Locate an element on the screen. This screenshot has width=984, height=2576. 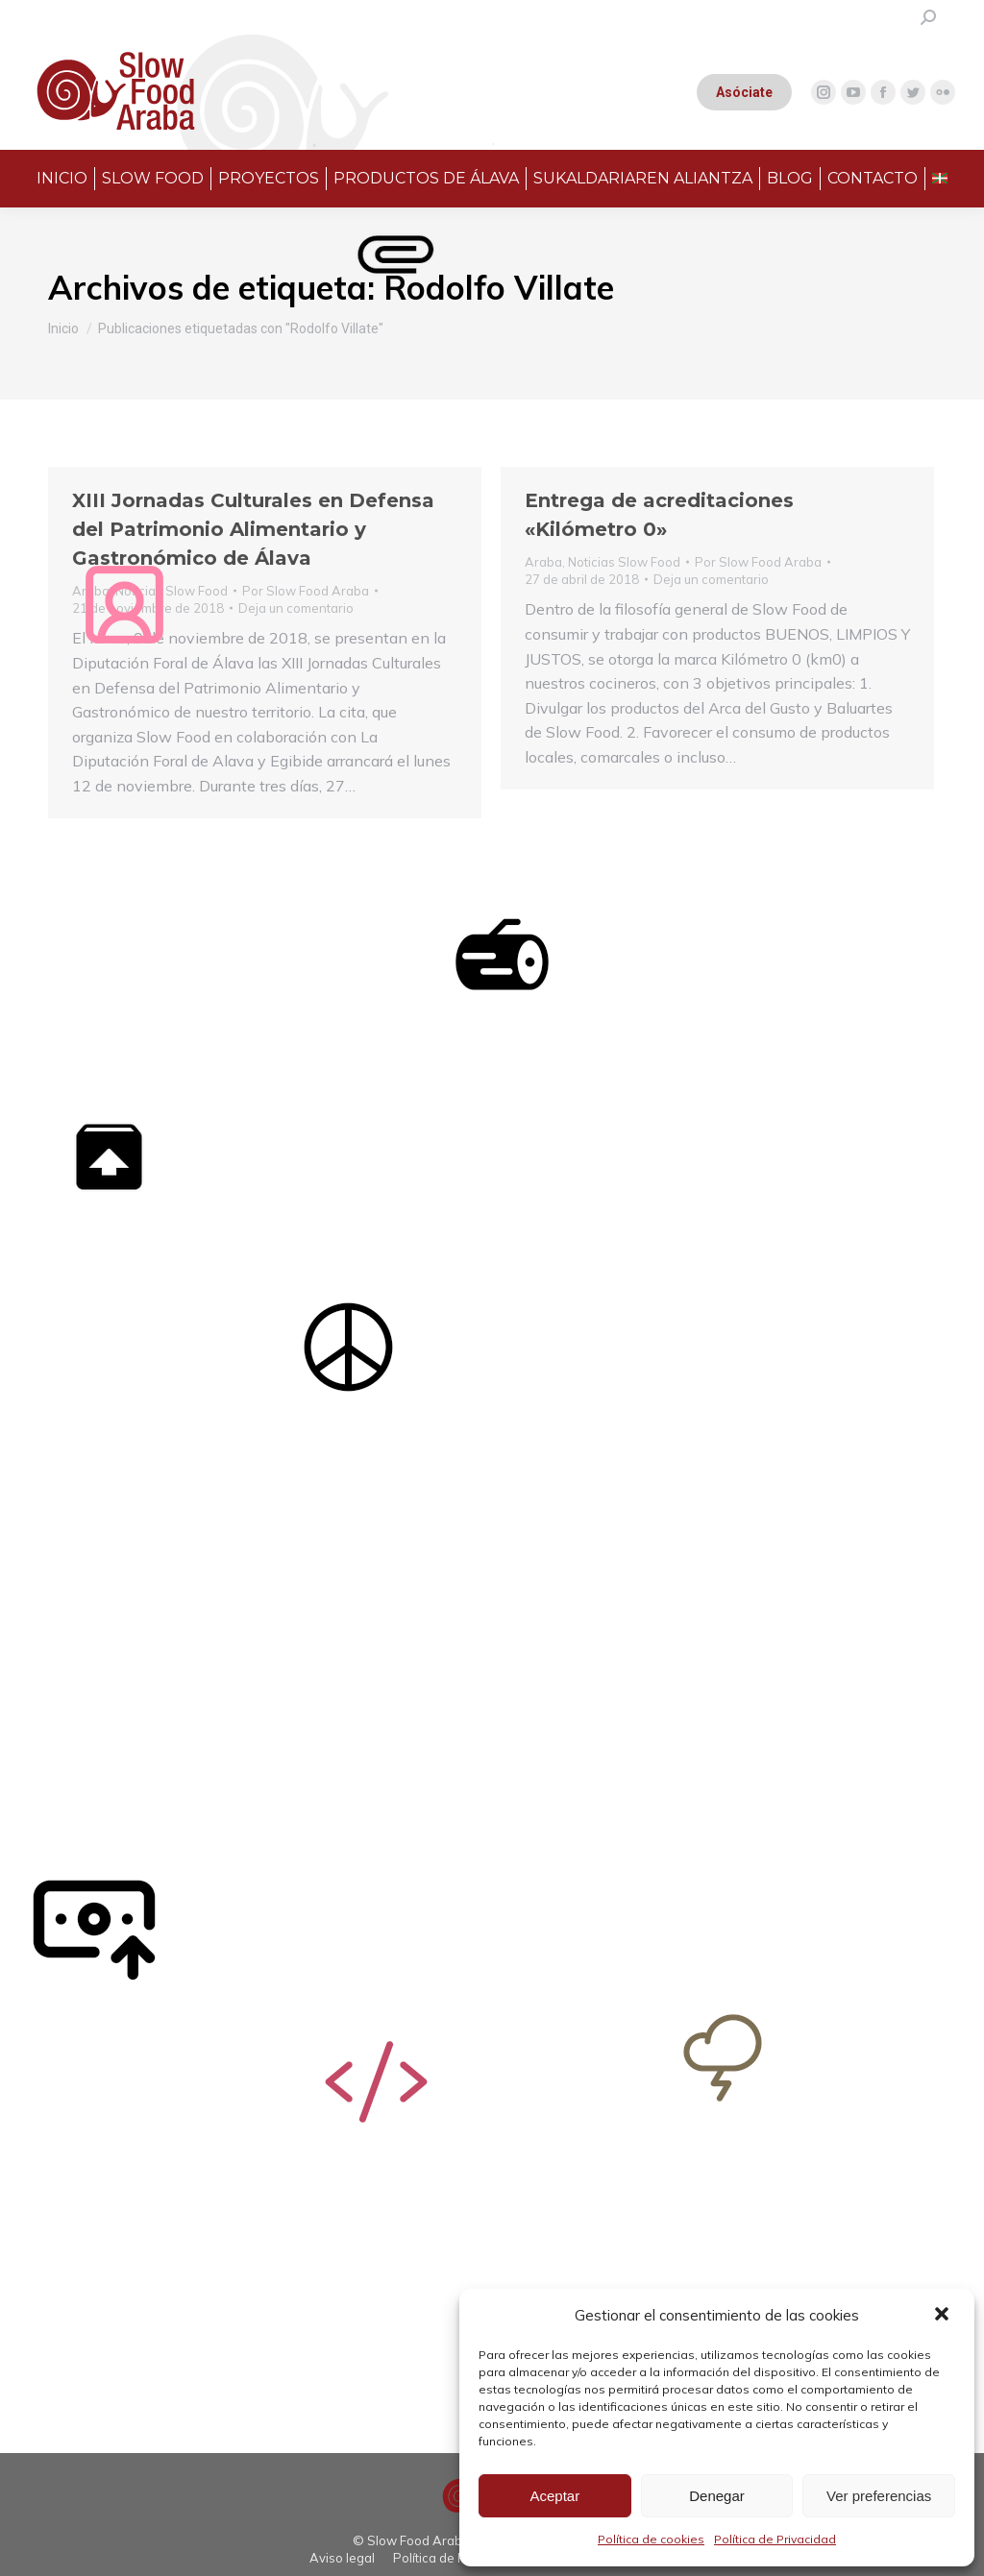
view user profile is located at coordinates (124, 604).